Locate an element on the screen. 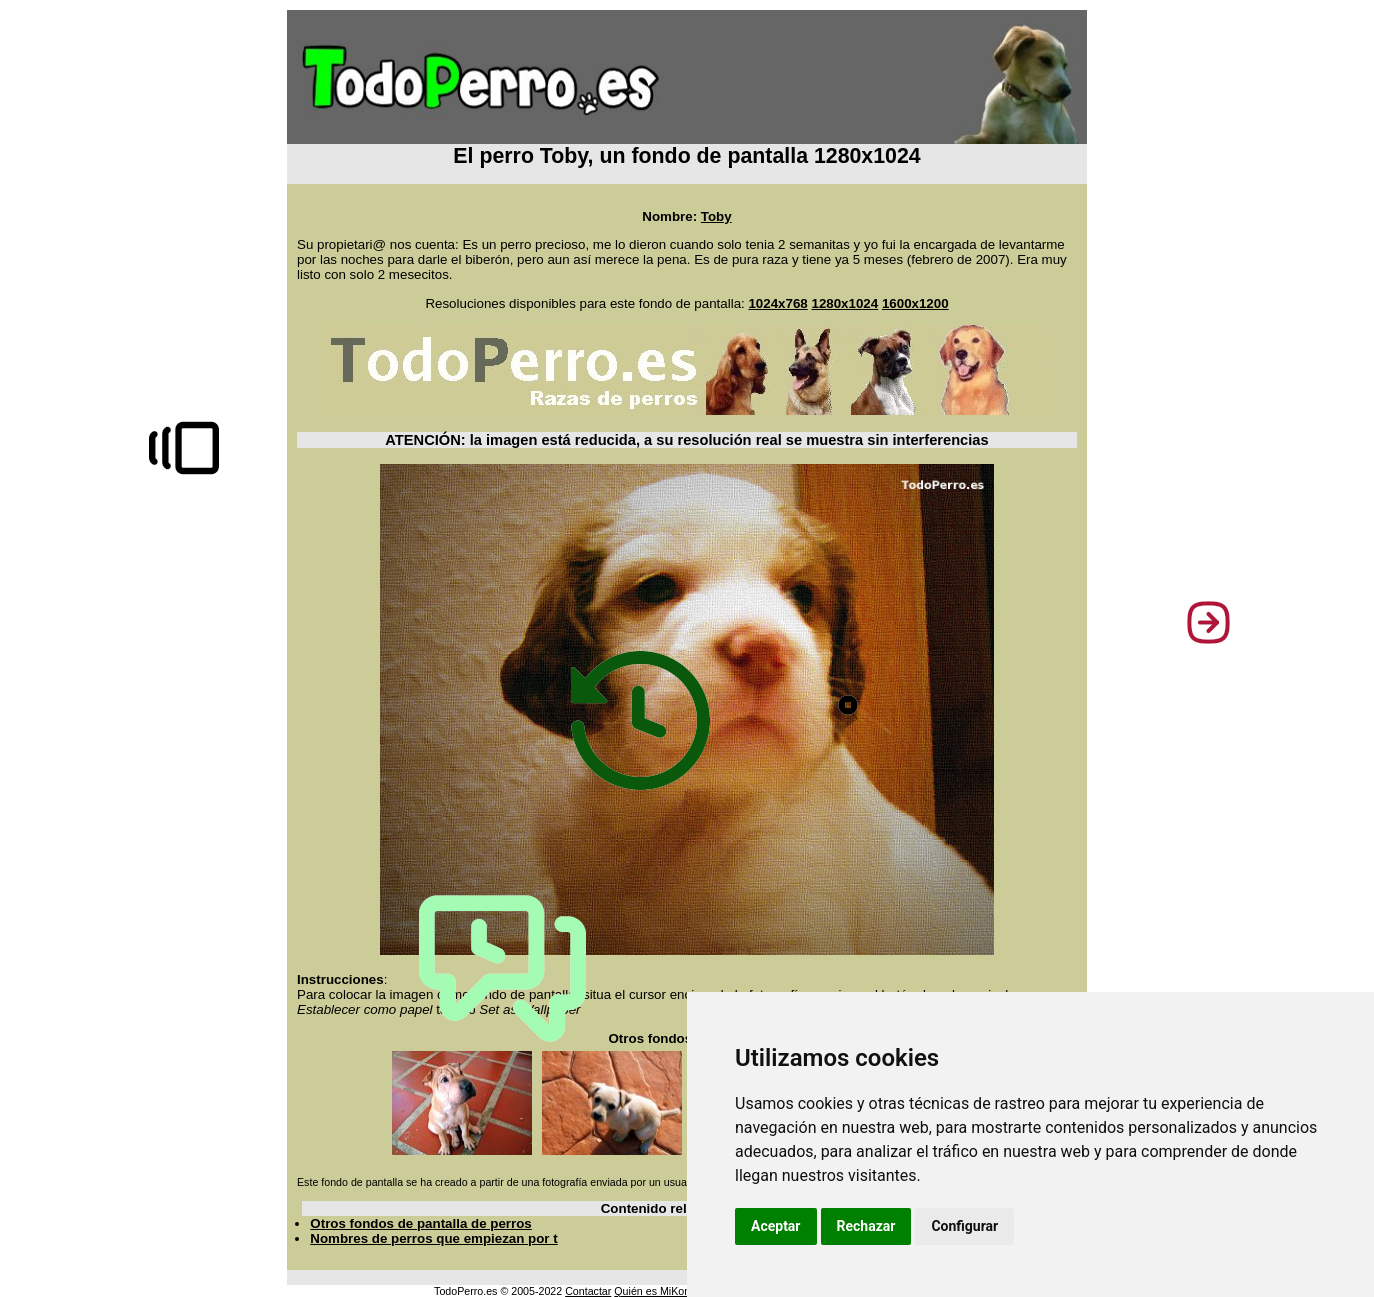 The height and width of the screenshot is (1297, 1374). view history or recent activity is located at coordinates (640, 720).